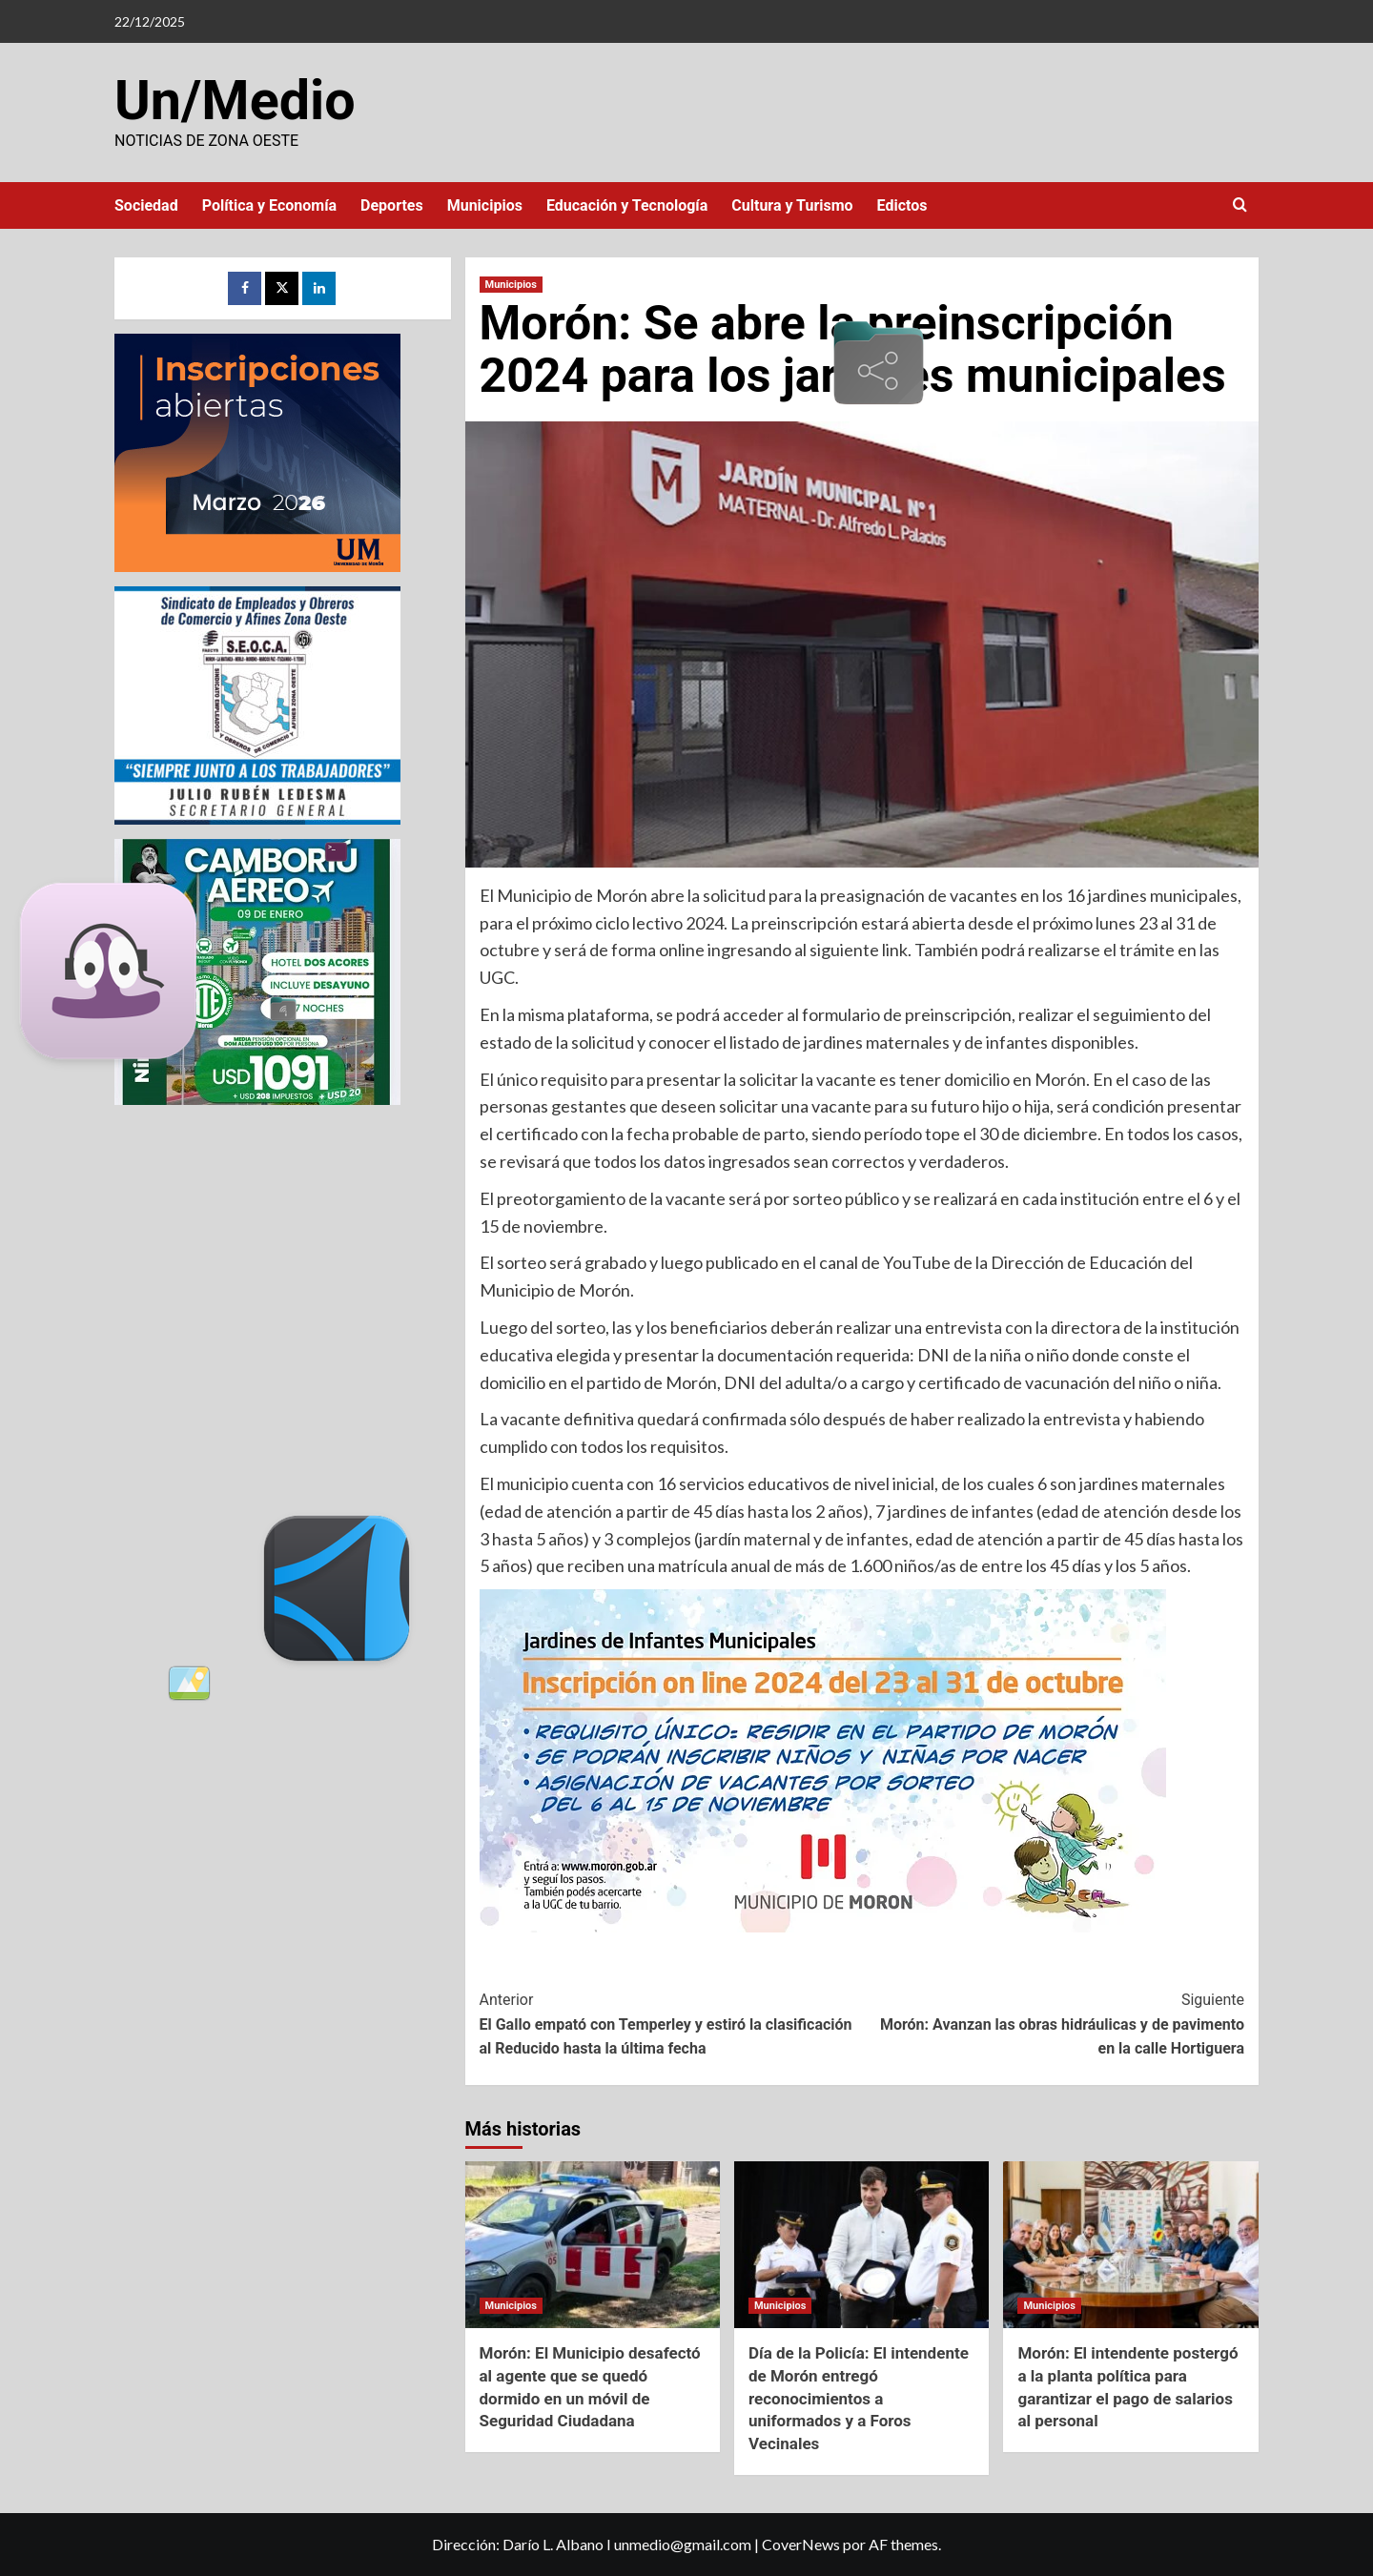 Image resolution: width=1373 pixels, height=2576 pixels. I want to click on open the photos app, so click(189, 1683).